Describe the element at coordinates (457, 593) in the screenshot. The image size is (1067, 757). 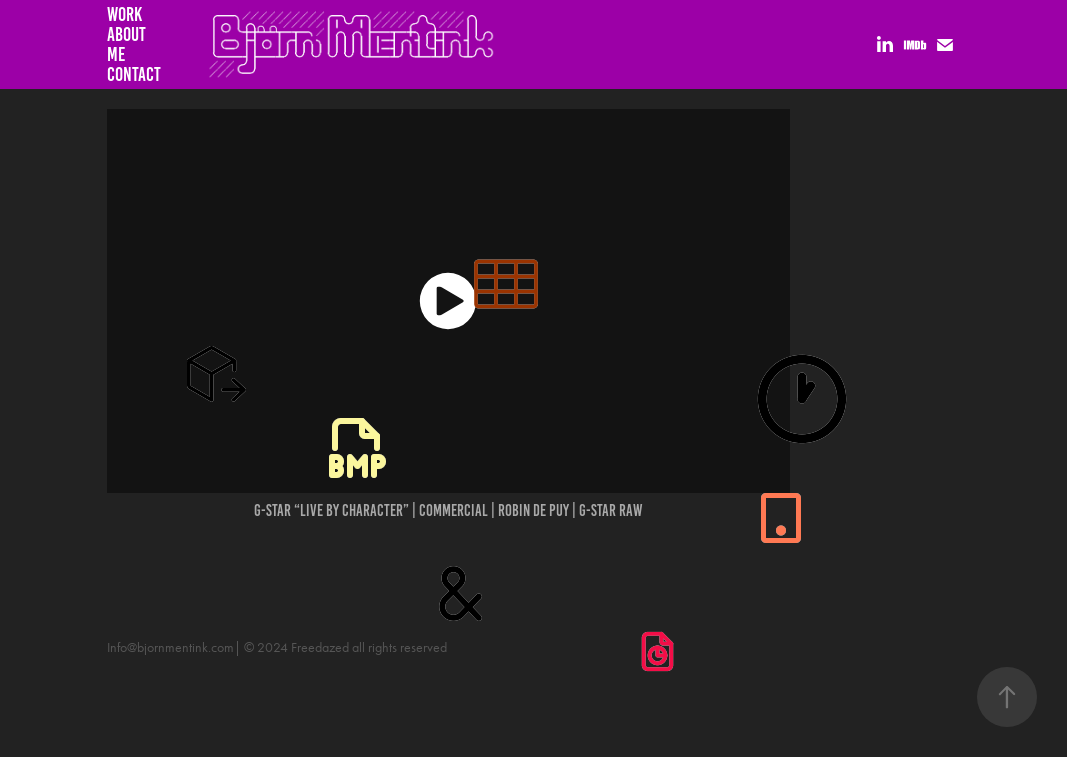
I see `insert ampersand symbol or special character` at that location.